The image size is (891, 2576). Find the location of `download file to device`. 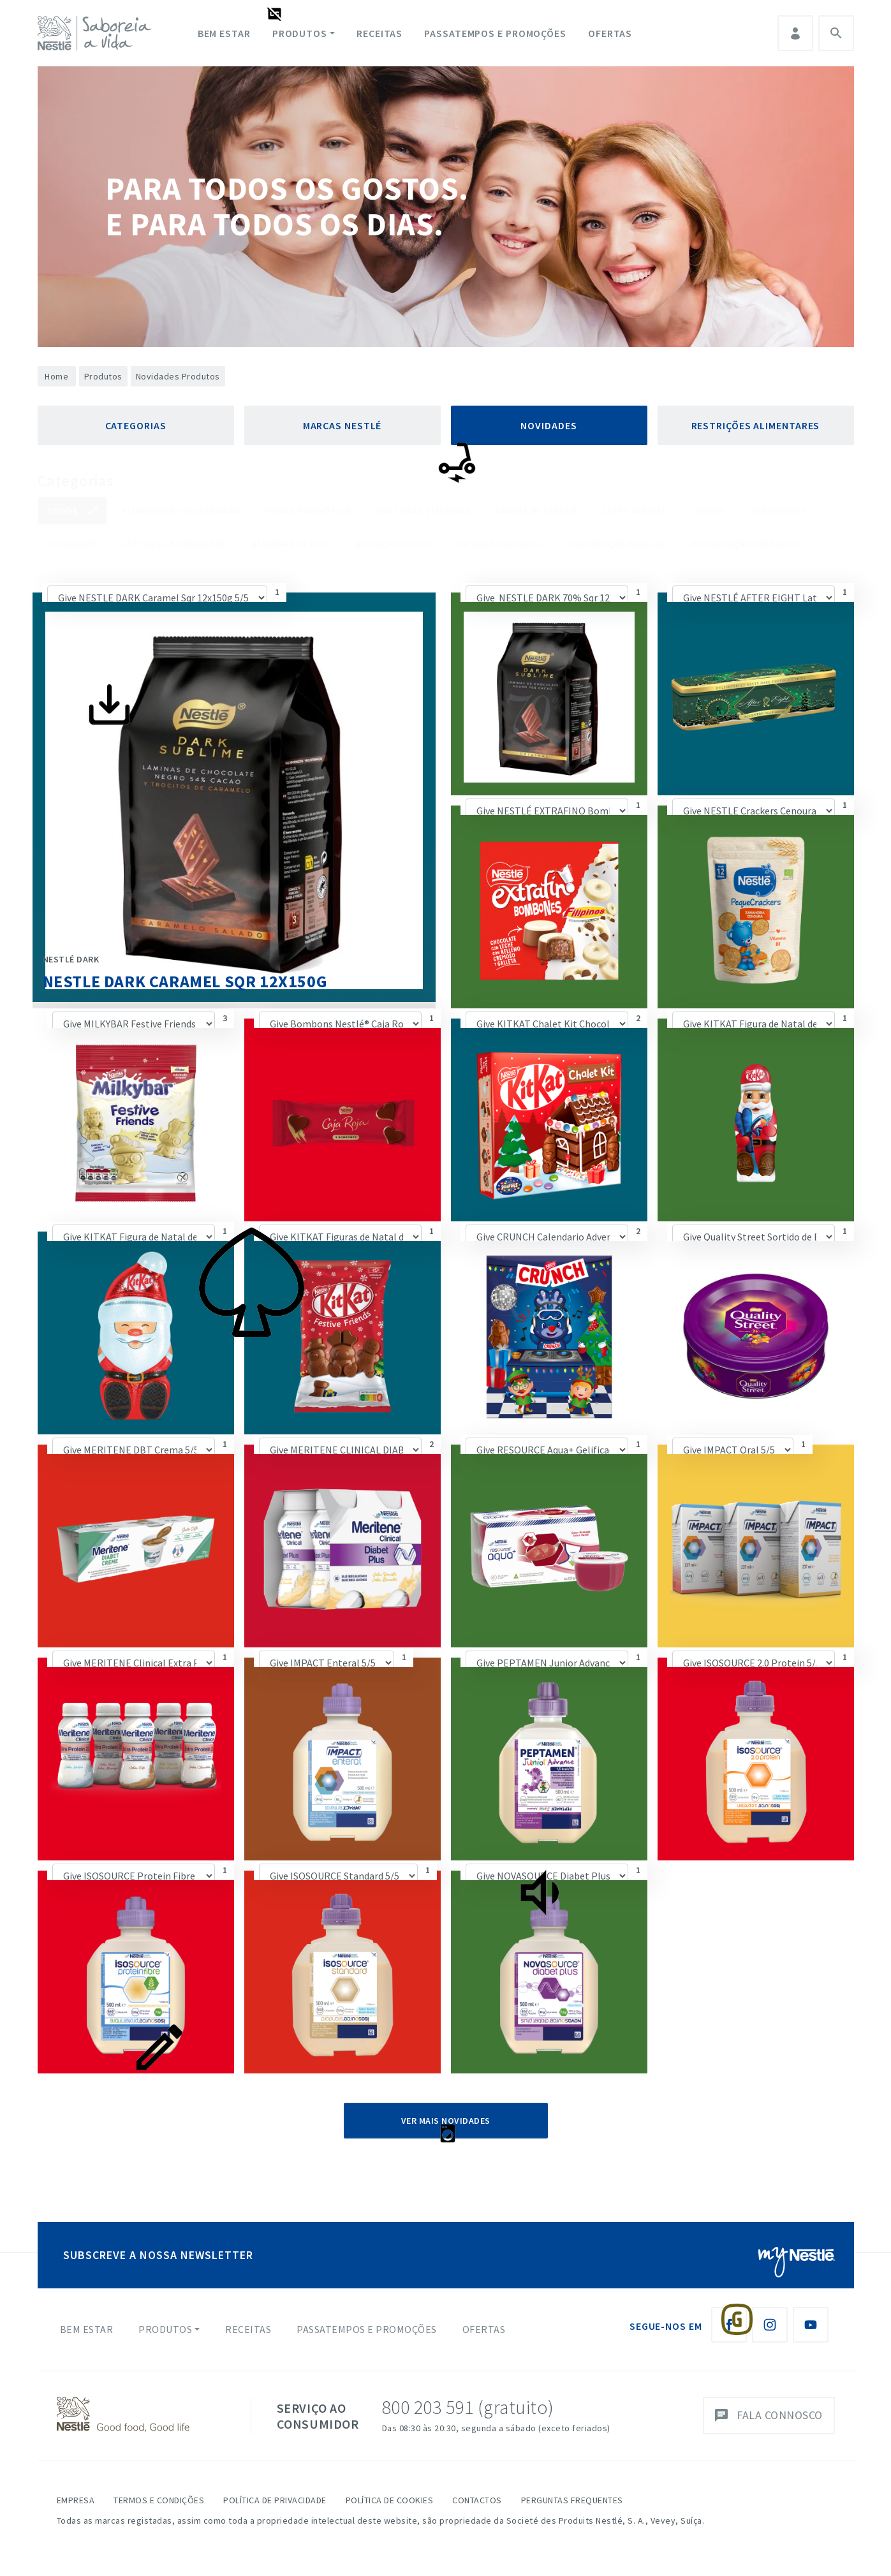

download file to device is located at coordinates (109, 704).